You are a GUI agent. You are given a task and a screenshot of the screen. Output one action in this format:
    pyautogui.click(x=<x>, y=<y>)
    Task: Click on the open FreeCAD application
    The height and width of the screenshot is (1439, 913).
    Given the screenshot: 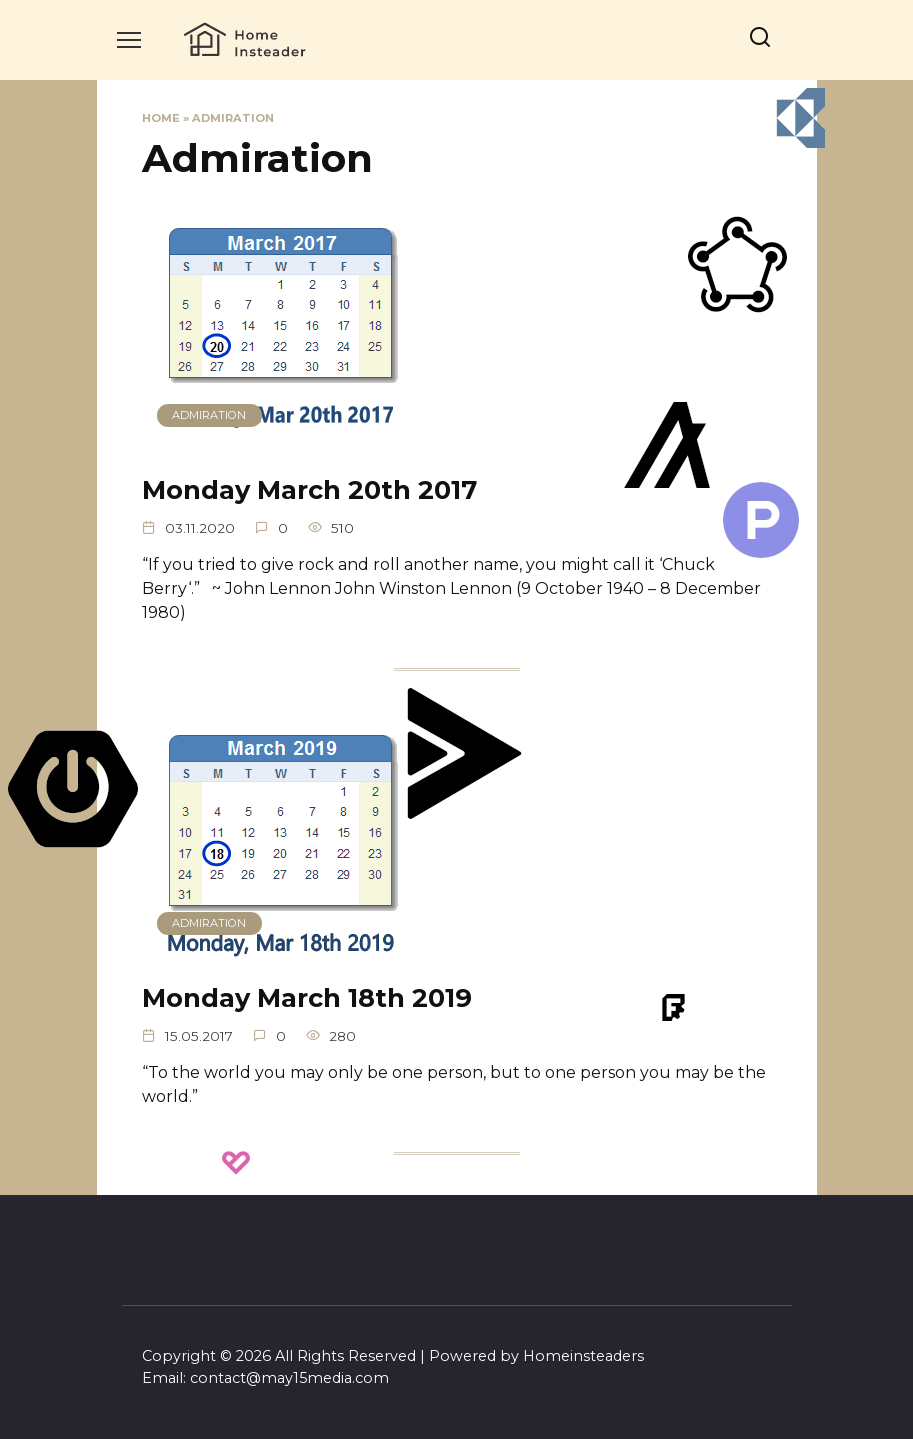 What is the action you would take?
    pyautogui.click(x=673, y=1007)
    